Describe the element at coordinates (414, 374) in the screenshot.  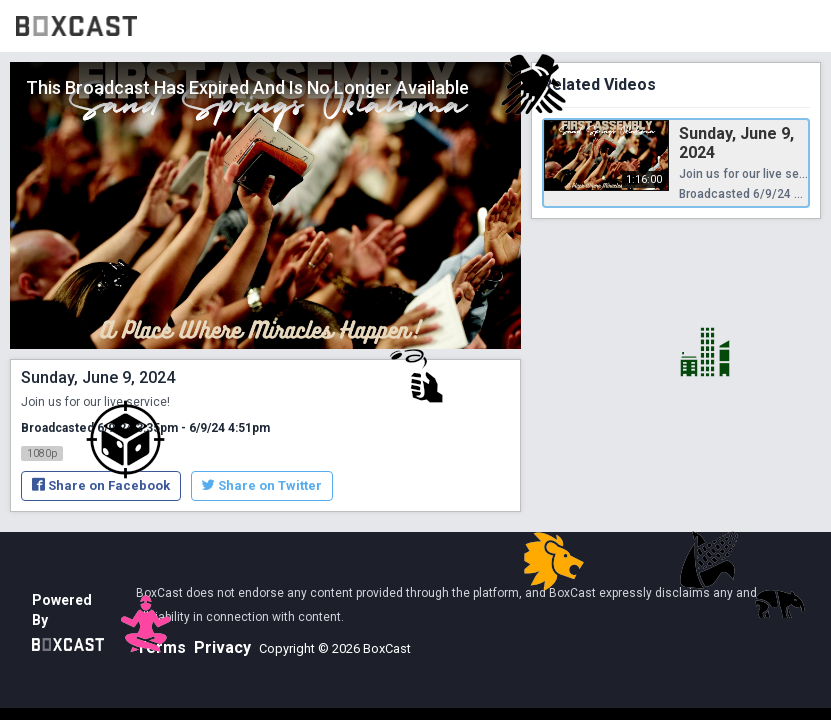
I see `flip a coin for random decision` at that location.